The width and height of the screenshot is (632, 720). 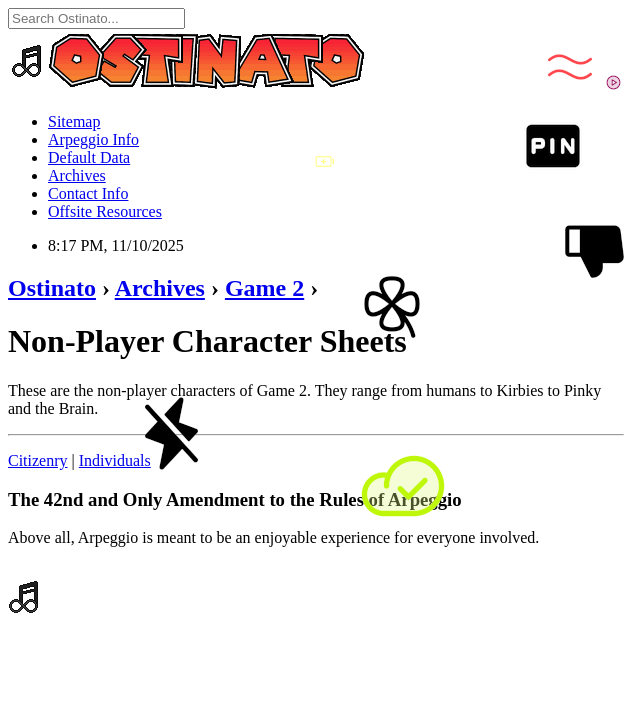 What do you see at coordinates (392, 306) in the screenshot?
I see `indicates a lucky or bonus reward` at bounding box center [392, 306].